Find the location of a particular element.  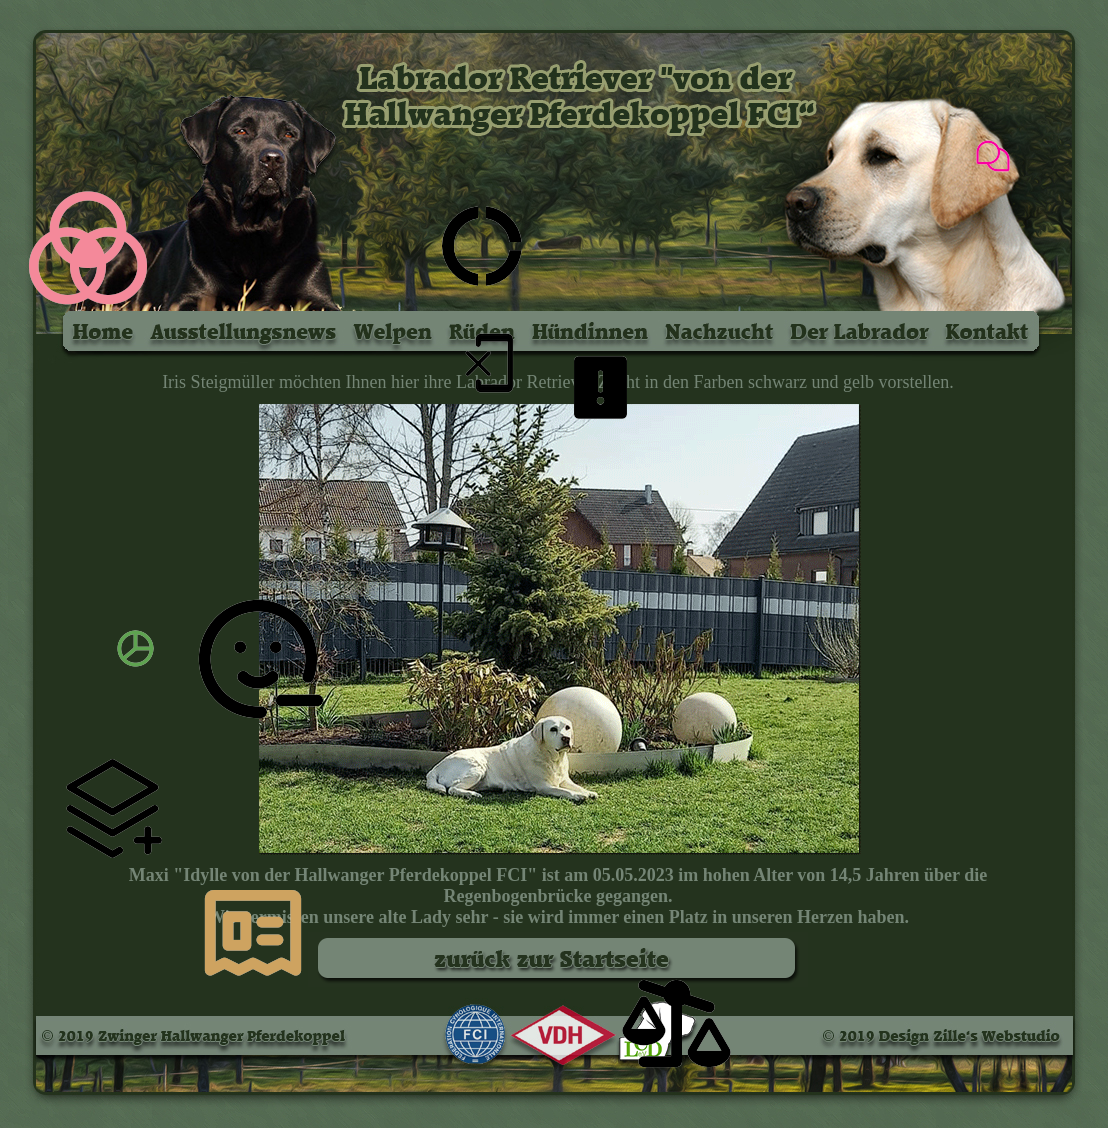

disconnect or unlink a mobile device is located at coordinates (489, 363).